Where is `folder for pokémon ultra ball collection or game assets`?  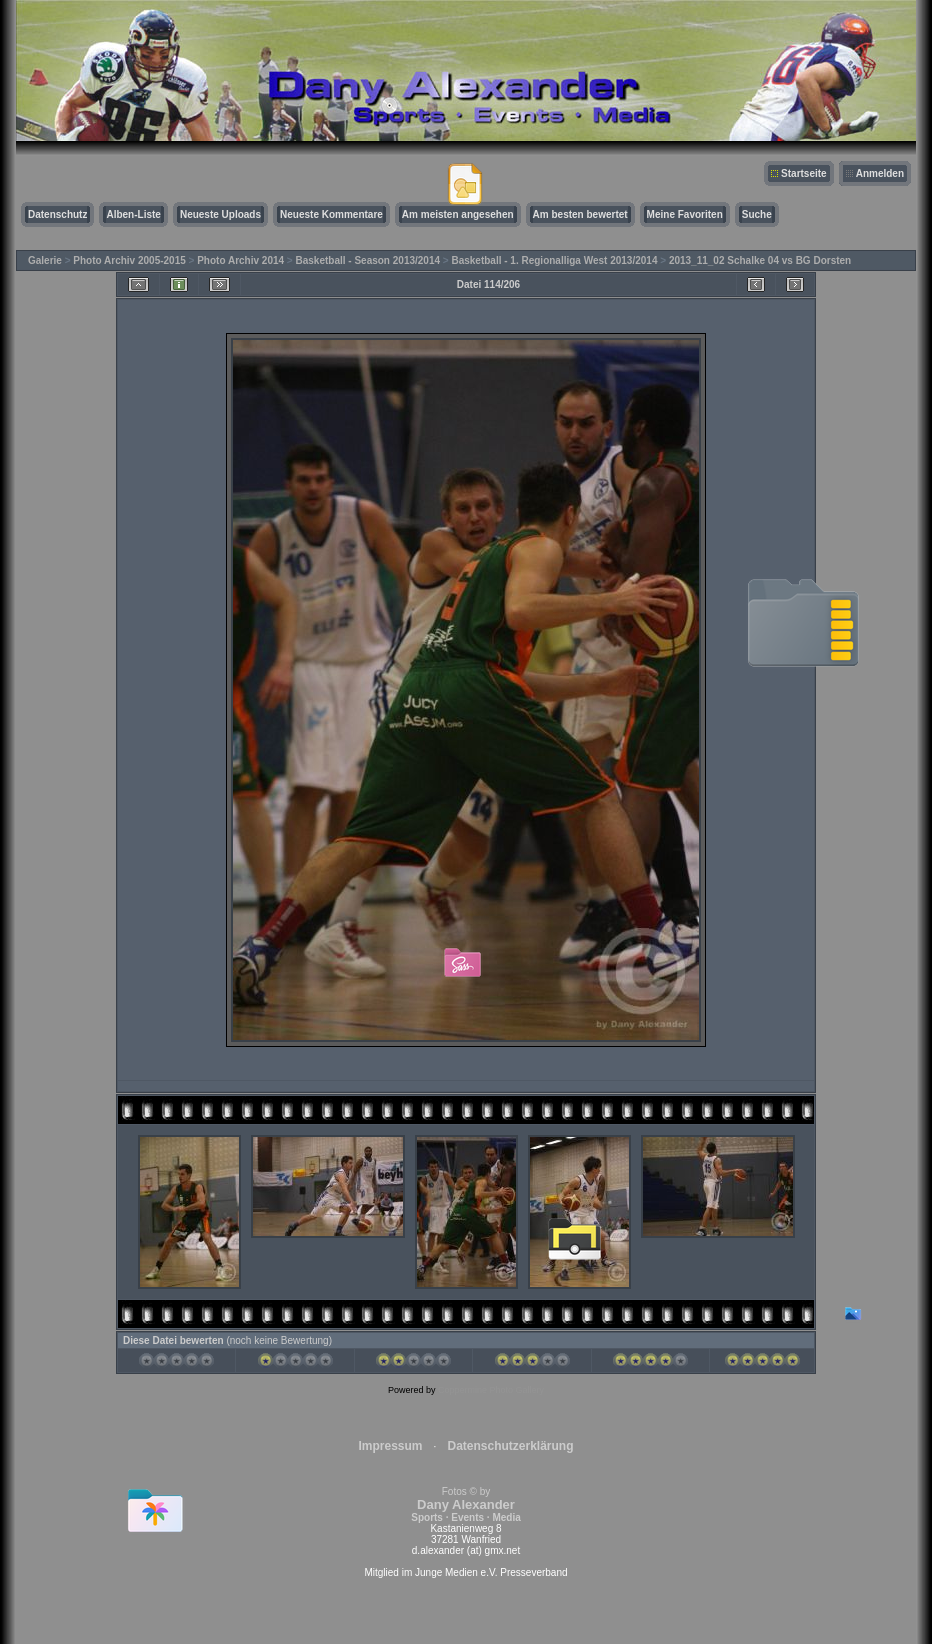 folder for pokémon ultra ball collection or game assets is located at coordinates (574, 1240).